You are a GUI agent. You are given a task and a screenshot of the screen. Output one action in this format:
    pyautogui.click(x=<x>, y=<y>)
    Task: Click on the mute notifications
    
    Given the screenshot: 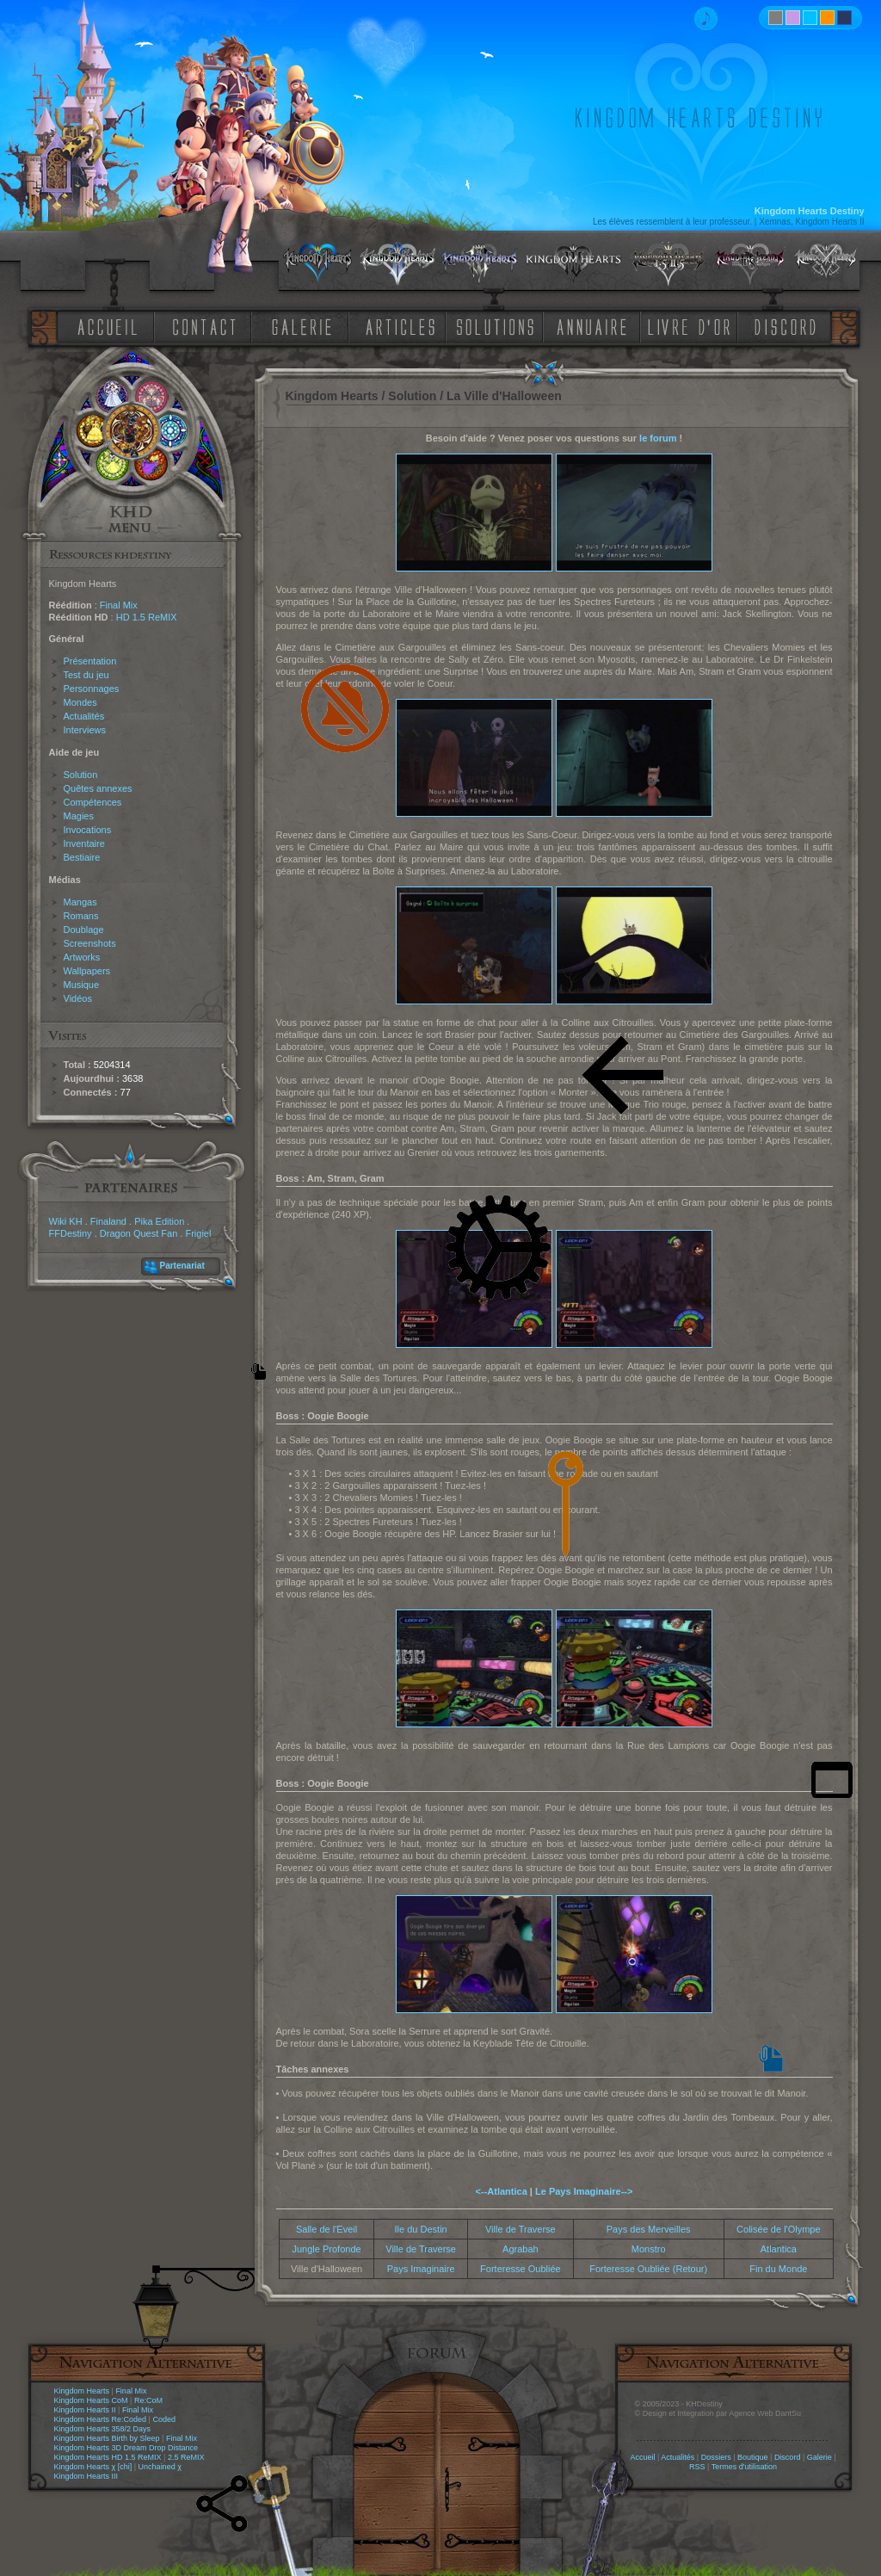 What is the action you would take?
    pyautogui.click(x=345, y=708)
    